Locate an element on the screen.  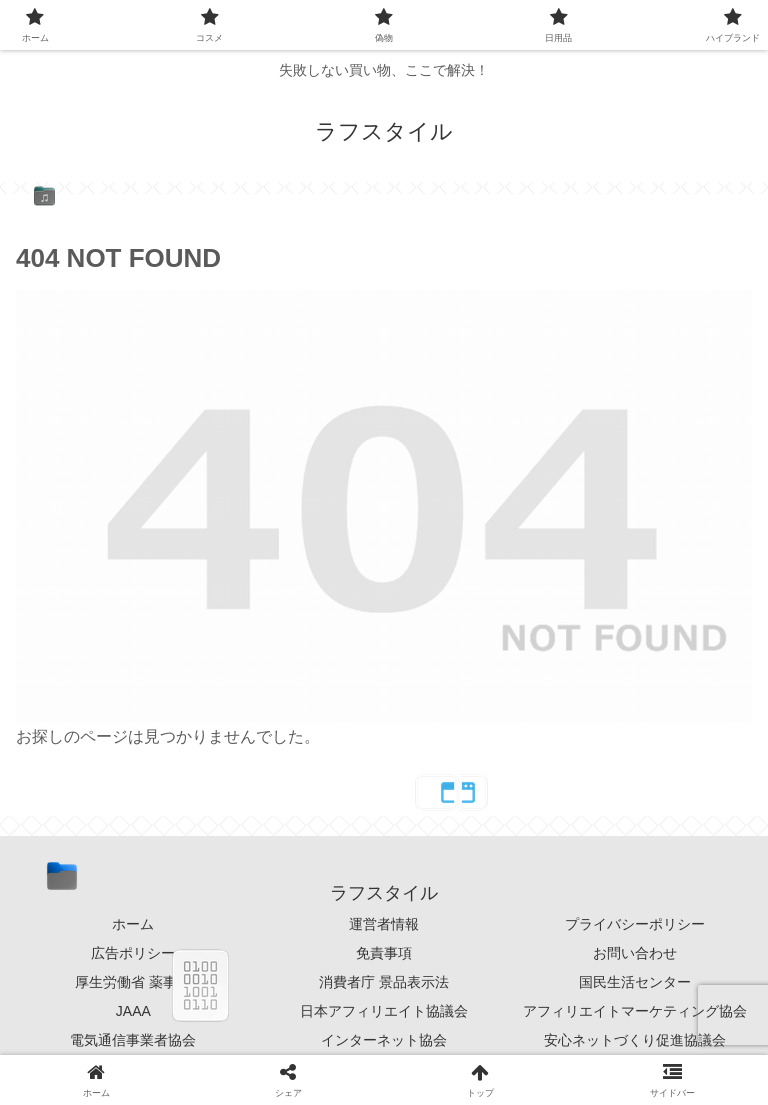
open folder containing files is located at coordinates (62, 876).